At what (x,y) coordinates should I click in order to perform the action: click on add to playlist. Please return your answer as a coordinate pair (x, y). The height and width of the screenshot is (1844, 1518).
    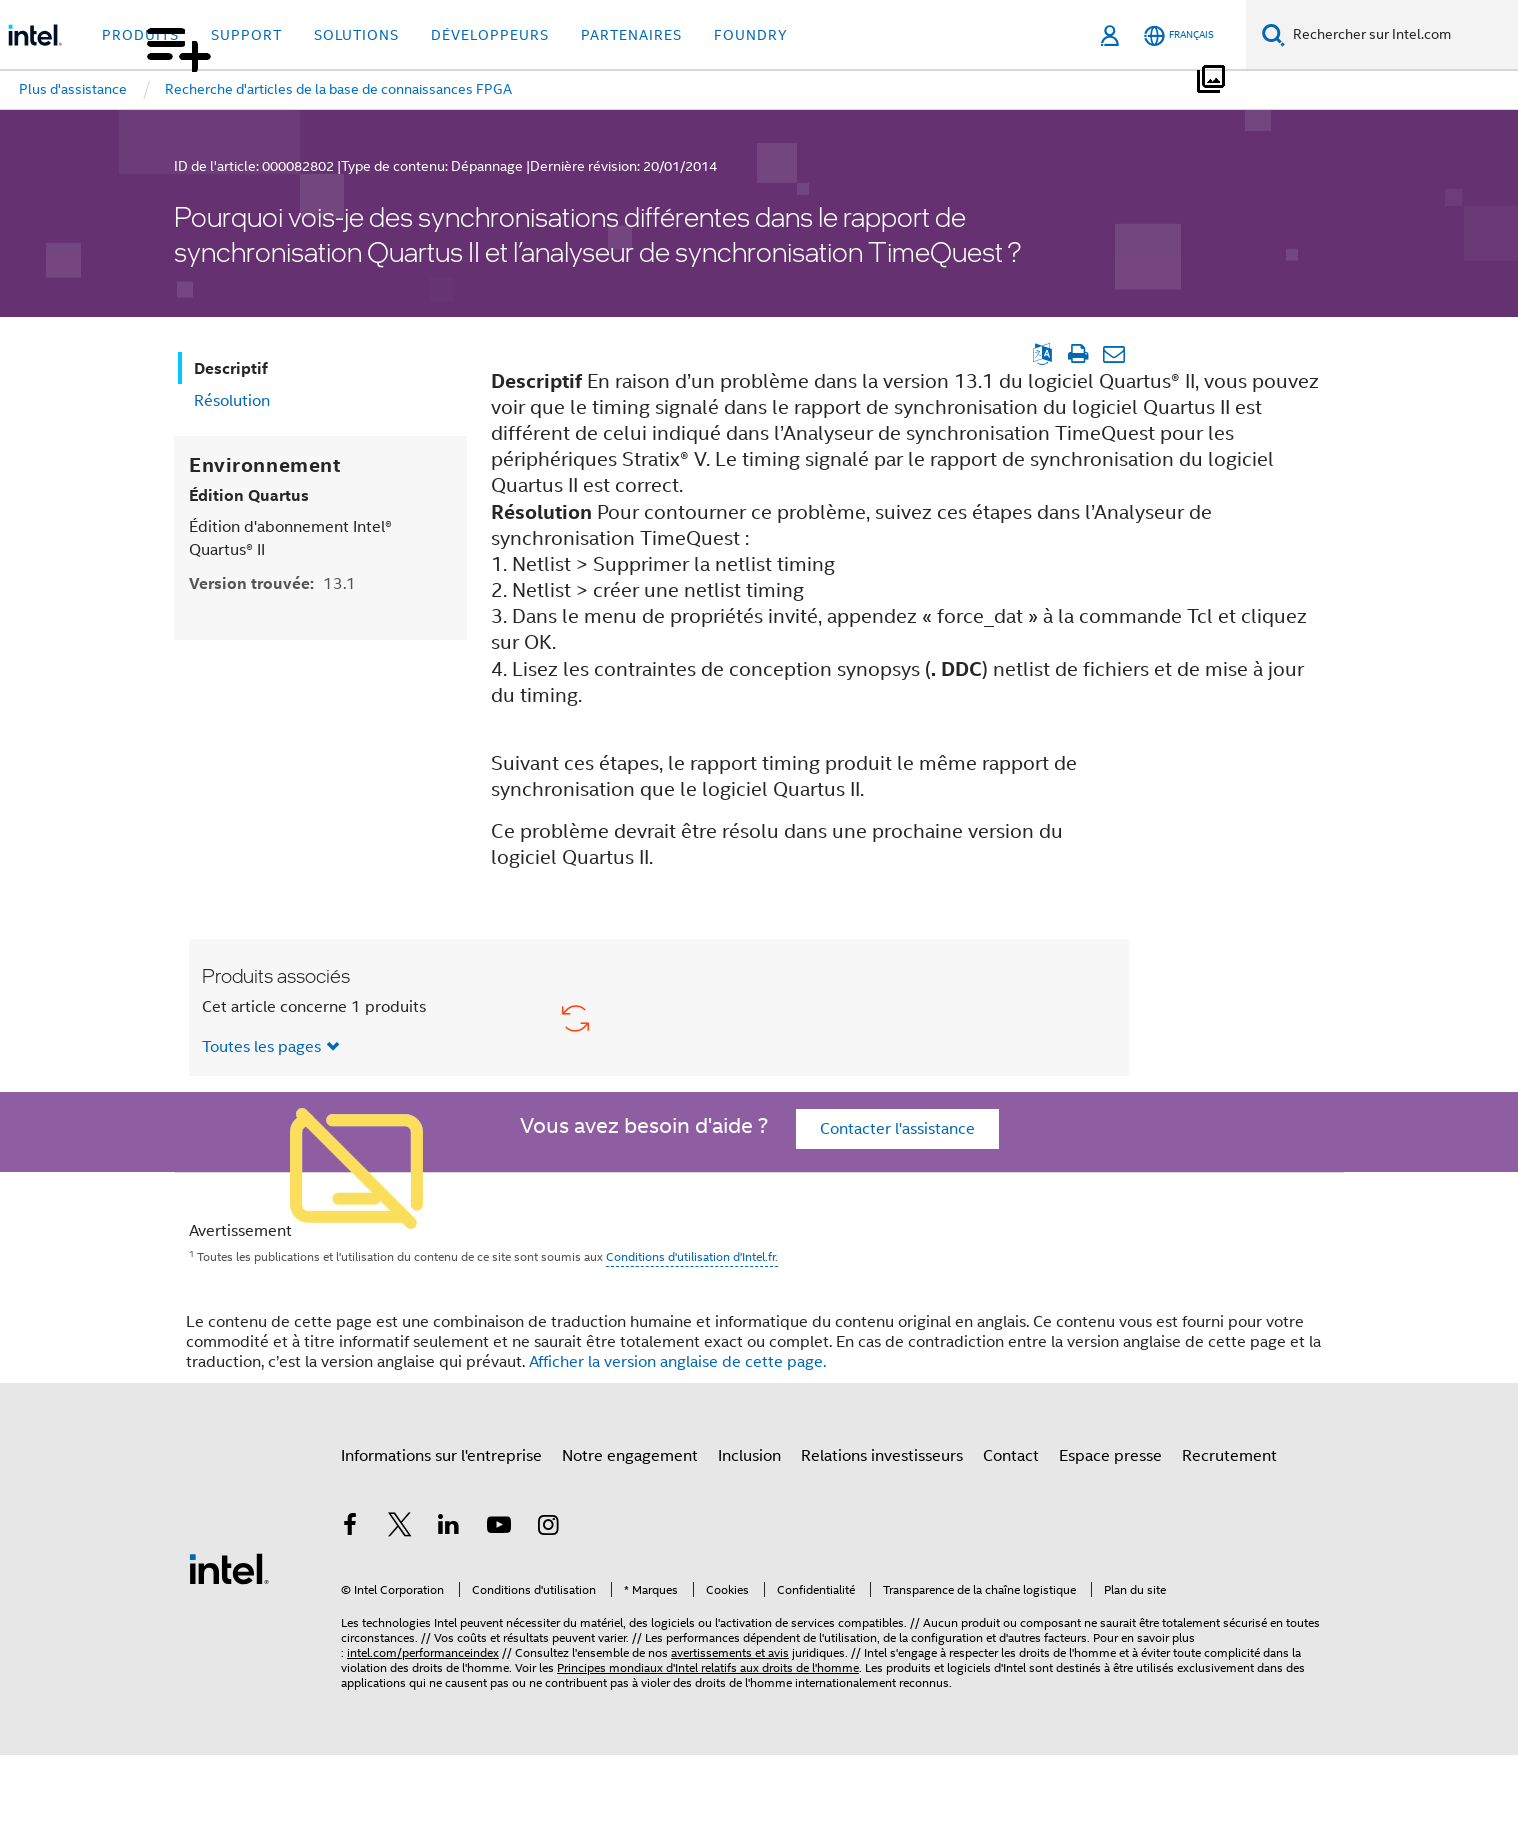
    Looking at the image, I should click on (179, 47).